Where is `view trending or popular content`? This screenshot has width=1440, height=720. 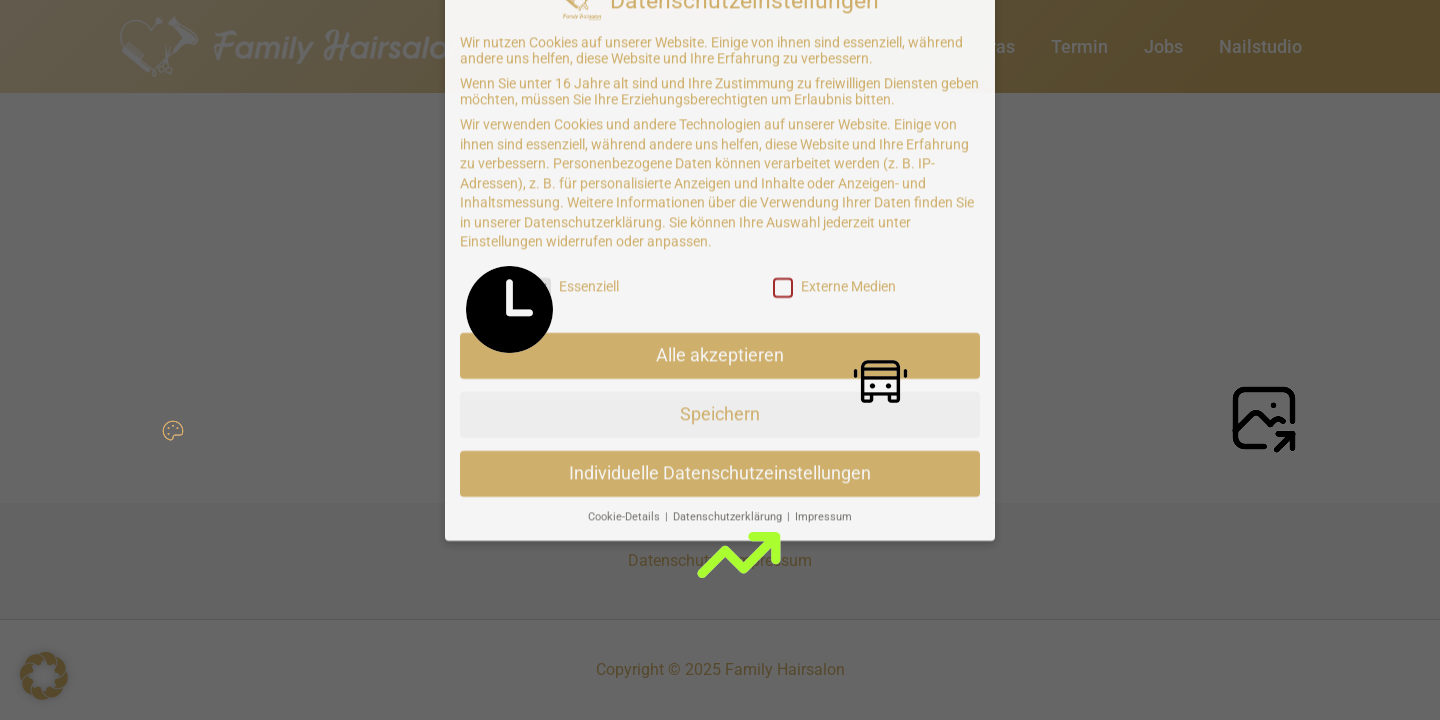
view trending or popular content is located at coordinates (739, 555).